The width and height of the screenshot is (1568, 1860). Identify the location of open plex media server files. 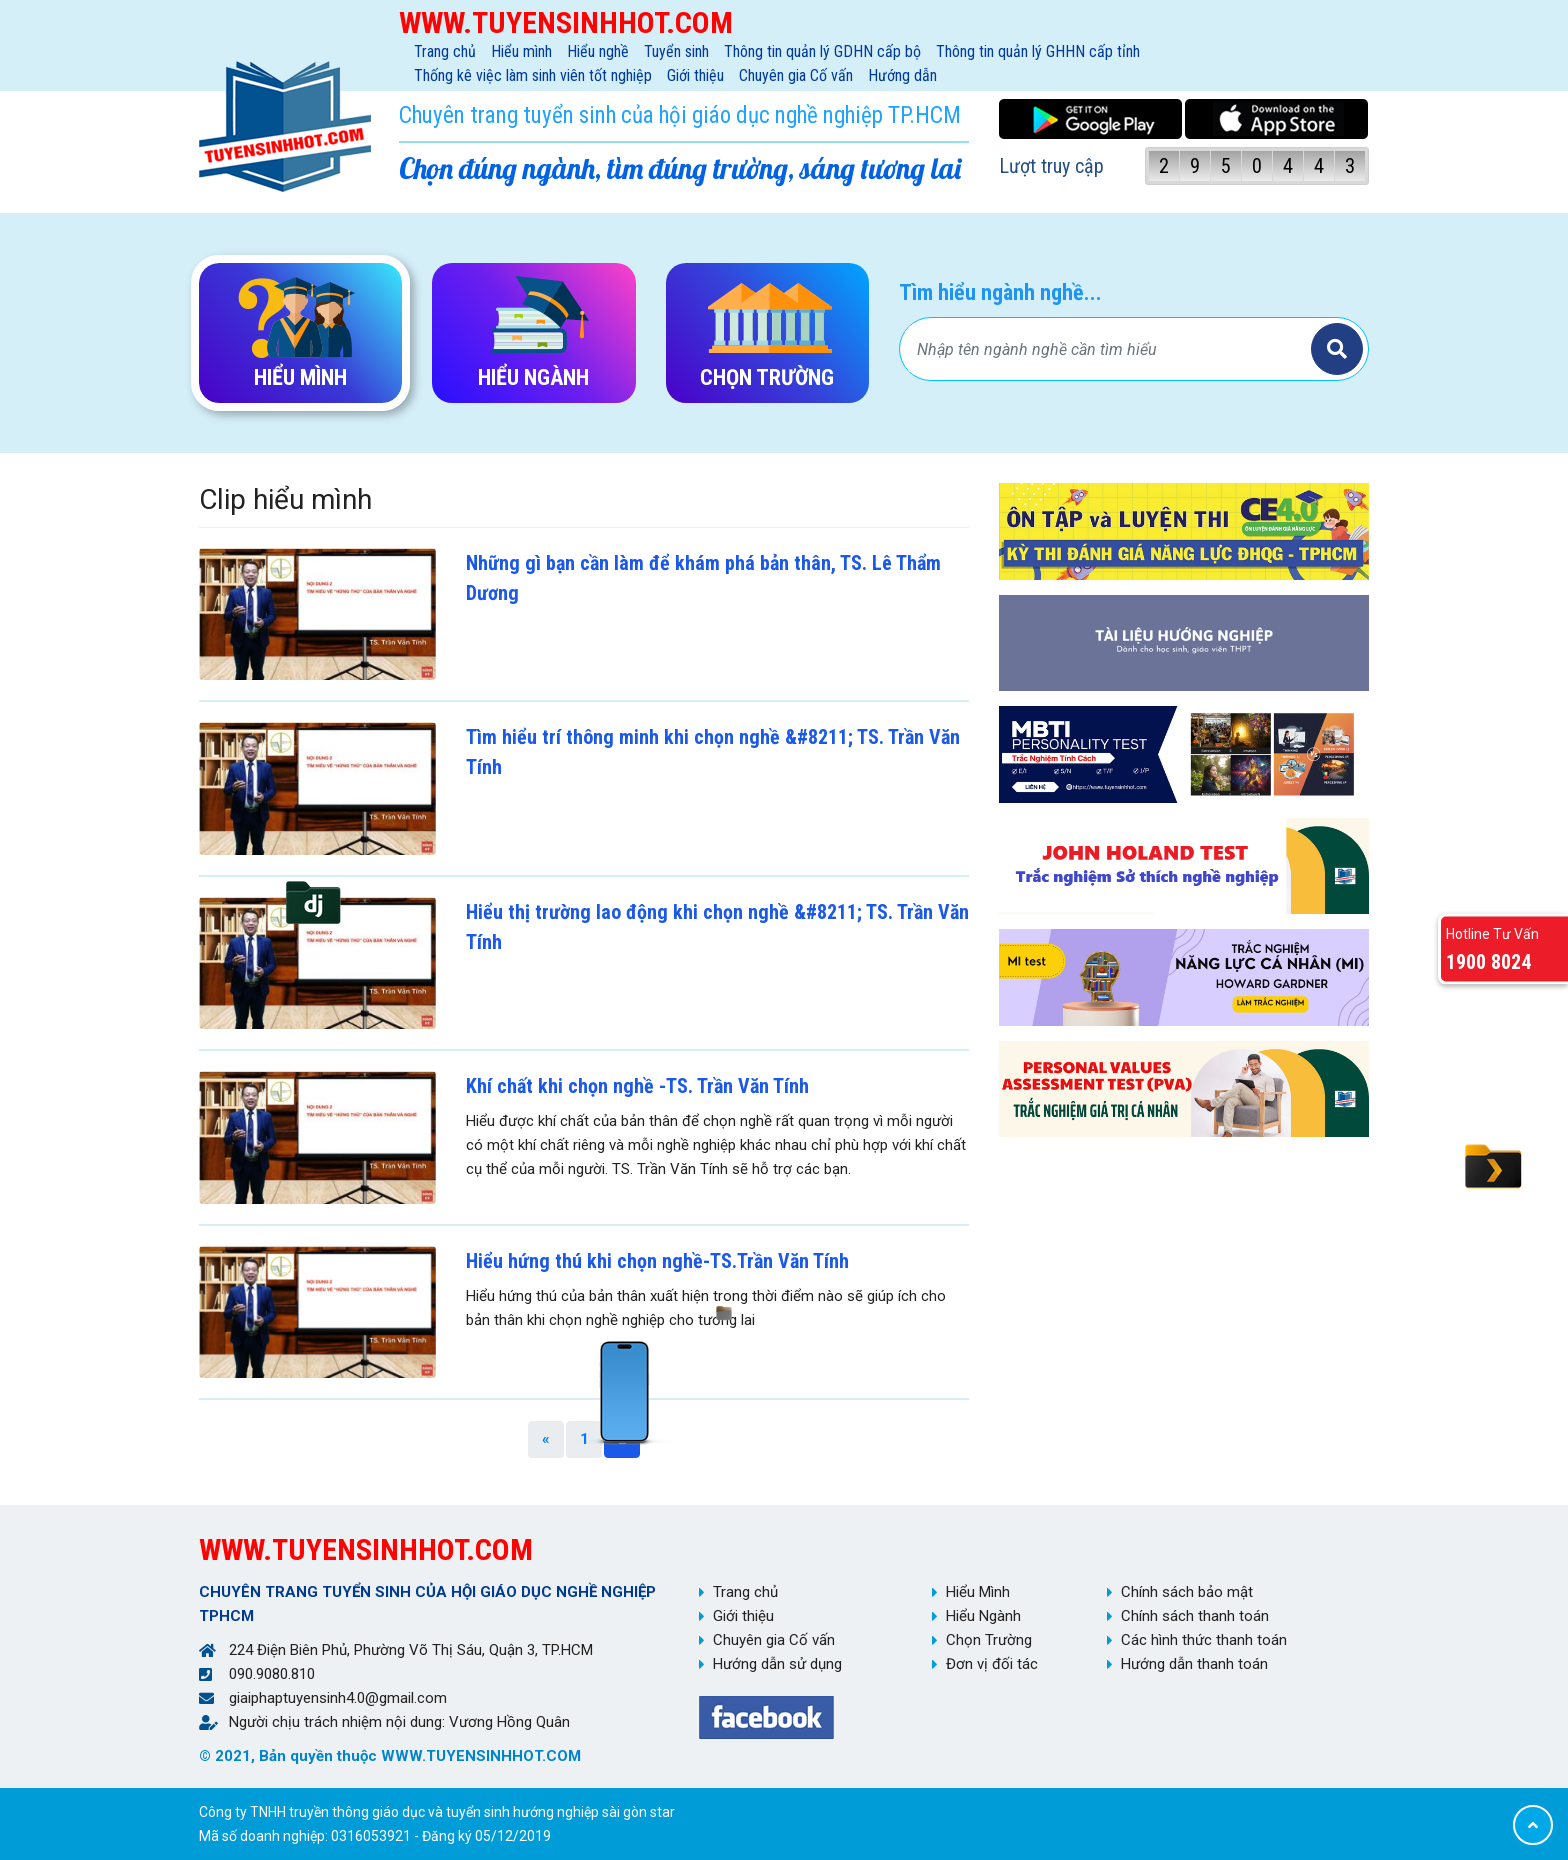
(1493, 1168).